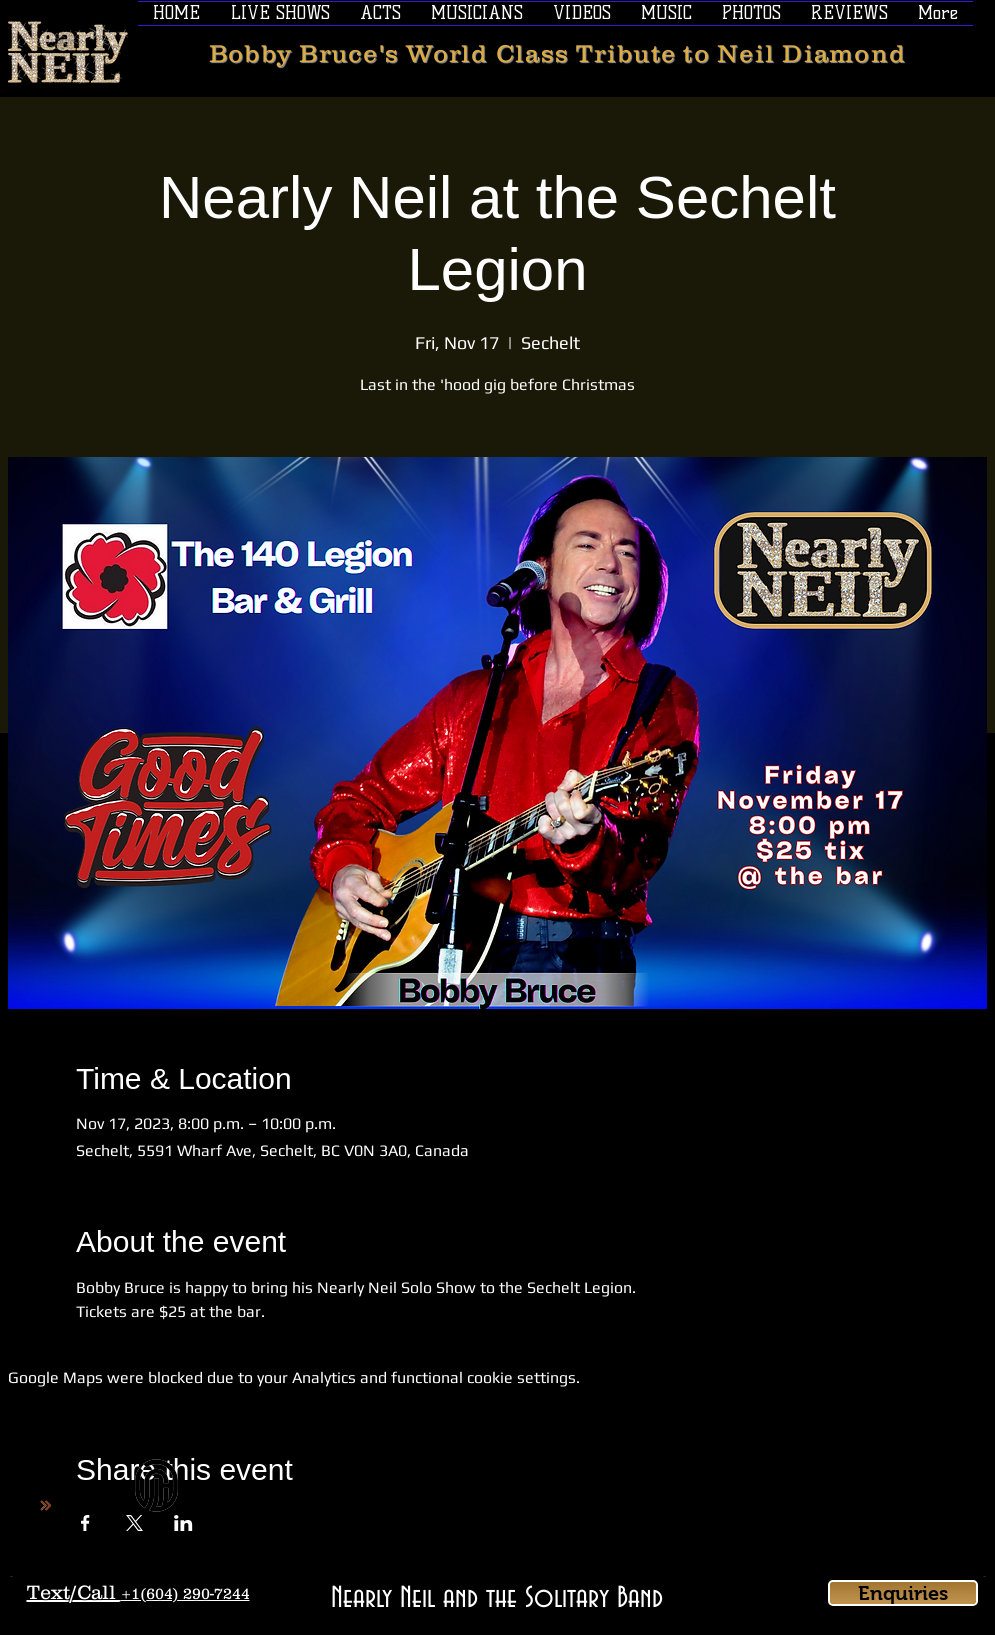 The height and width of the screenshot is (1635, 995). I want to click on enable fingerprint authentication, so click(156, 1485).